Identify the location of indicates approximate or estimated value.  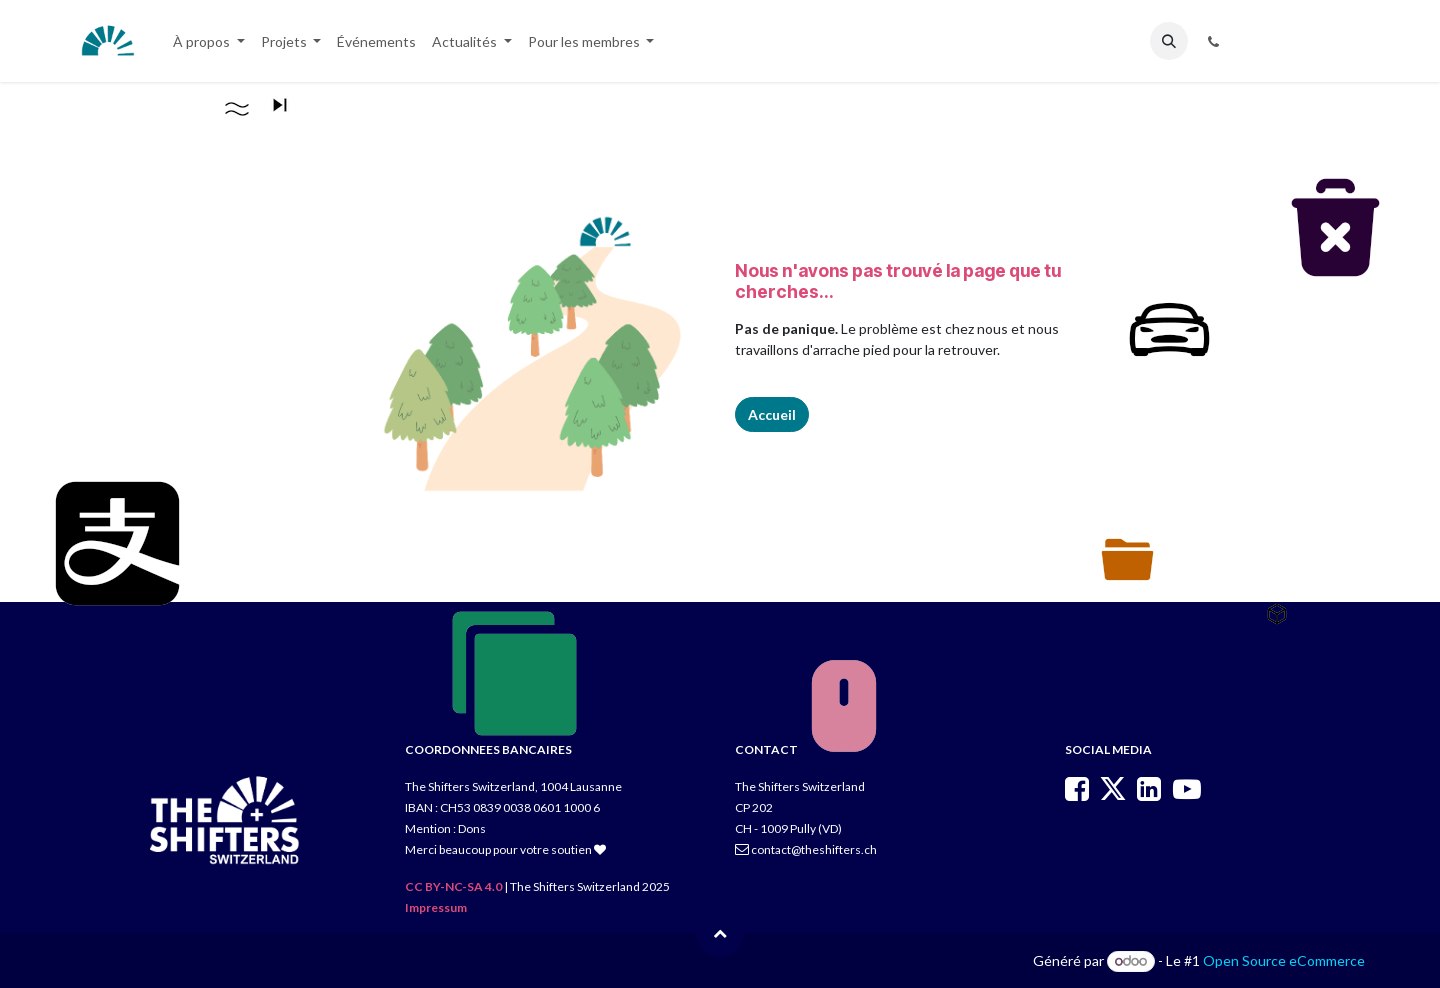
(237, 109).